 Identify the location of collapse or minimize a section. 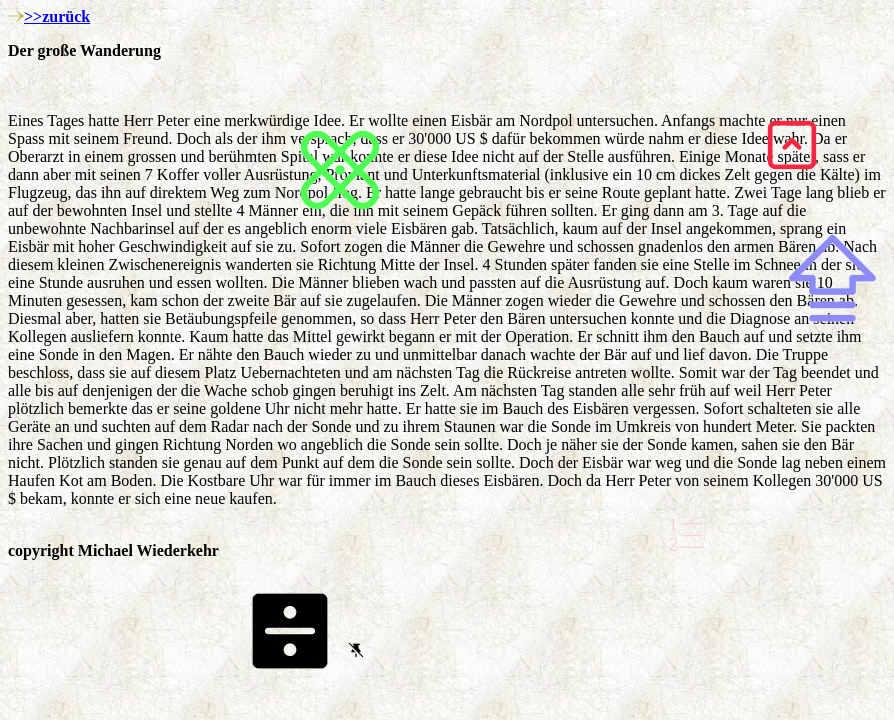
(792, 145).